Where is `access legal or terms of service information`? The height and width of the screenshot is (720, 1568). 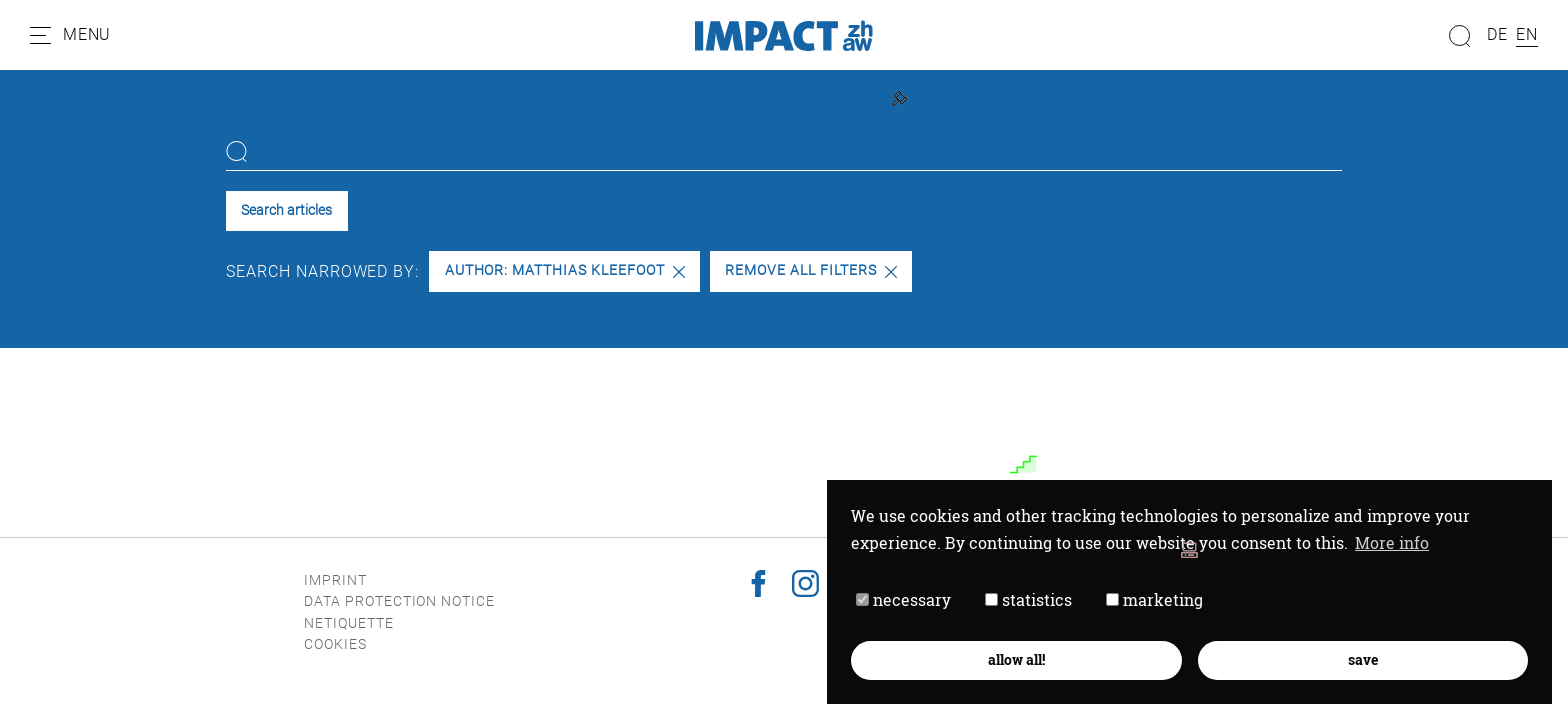
access legal or terms of service information is located at coordinates (899, 99).